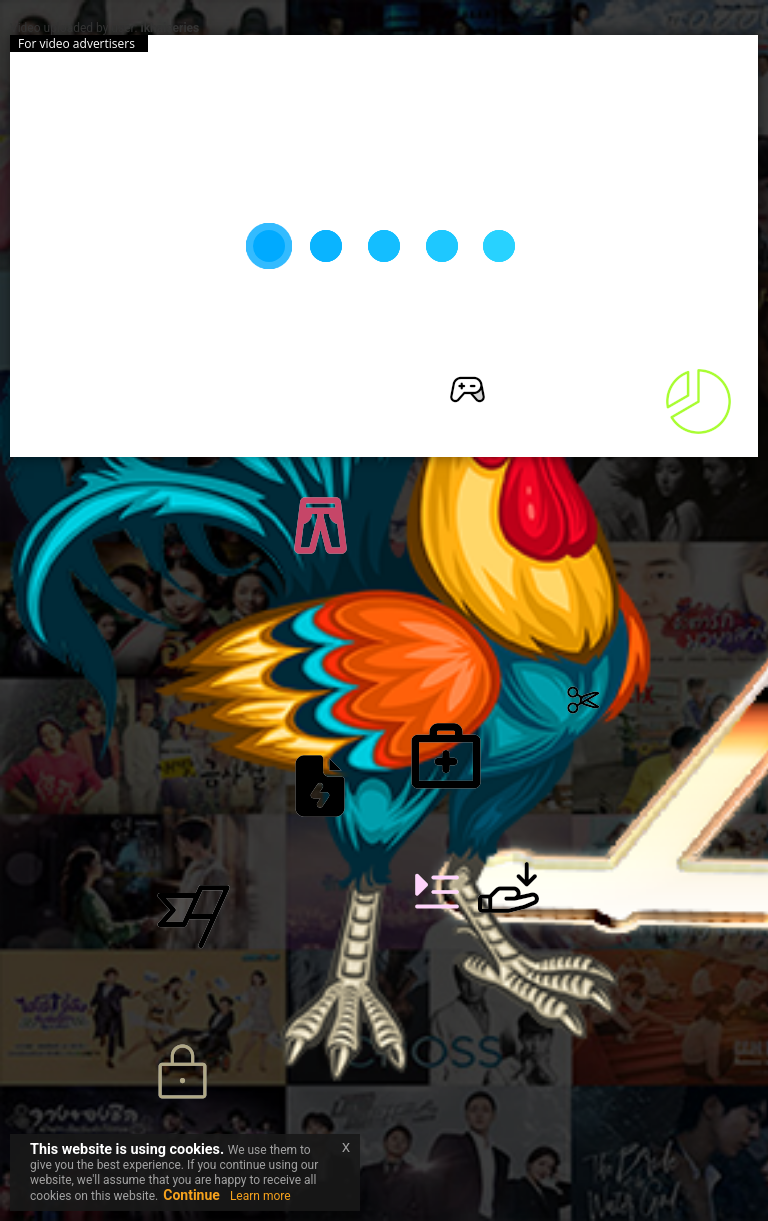 The width and height of the screenshot is (768, 1221). I want to click on view a segment of analytics data, so click(698, 401).